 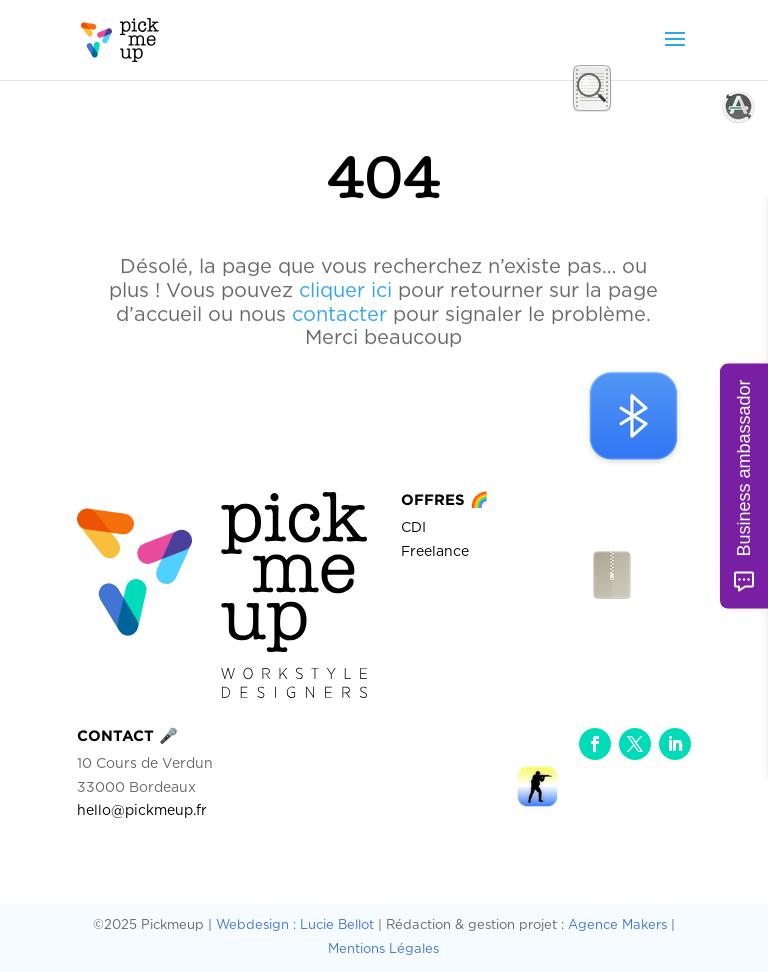 What do you see at coordinates (738, 106) in the screenshot?
I see `check for available software updates` at bounding box center [738, 106].